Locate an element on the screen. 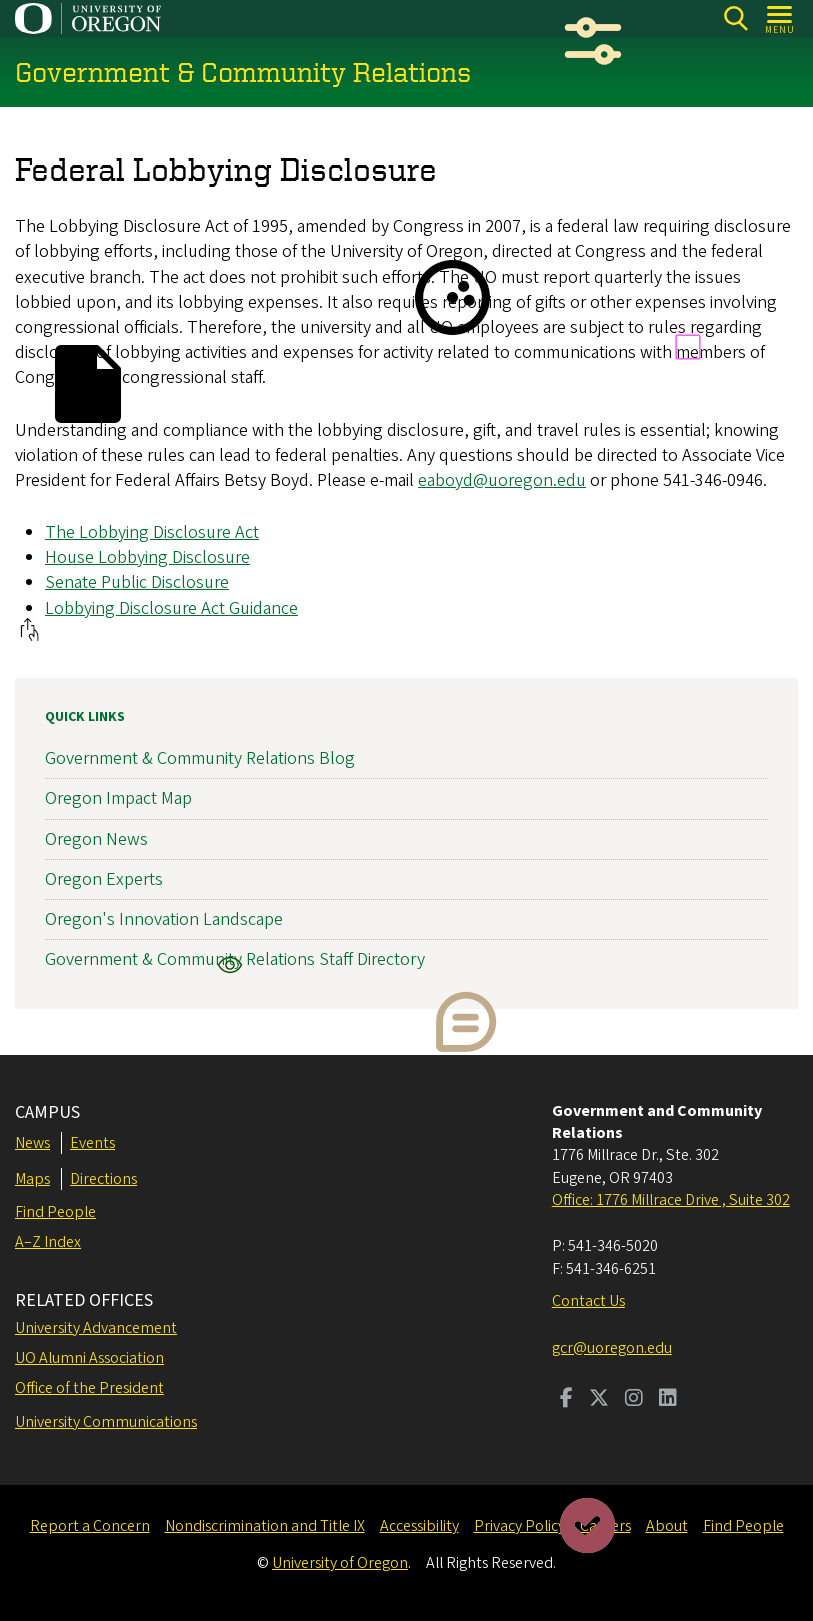  view or open a file is located at coordinates (88, 384).